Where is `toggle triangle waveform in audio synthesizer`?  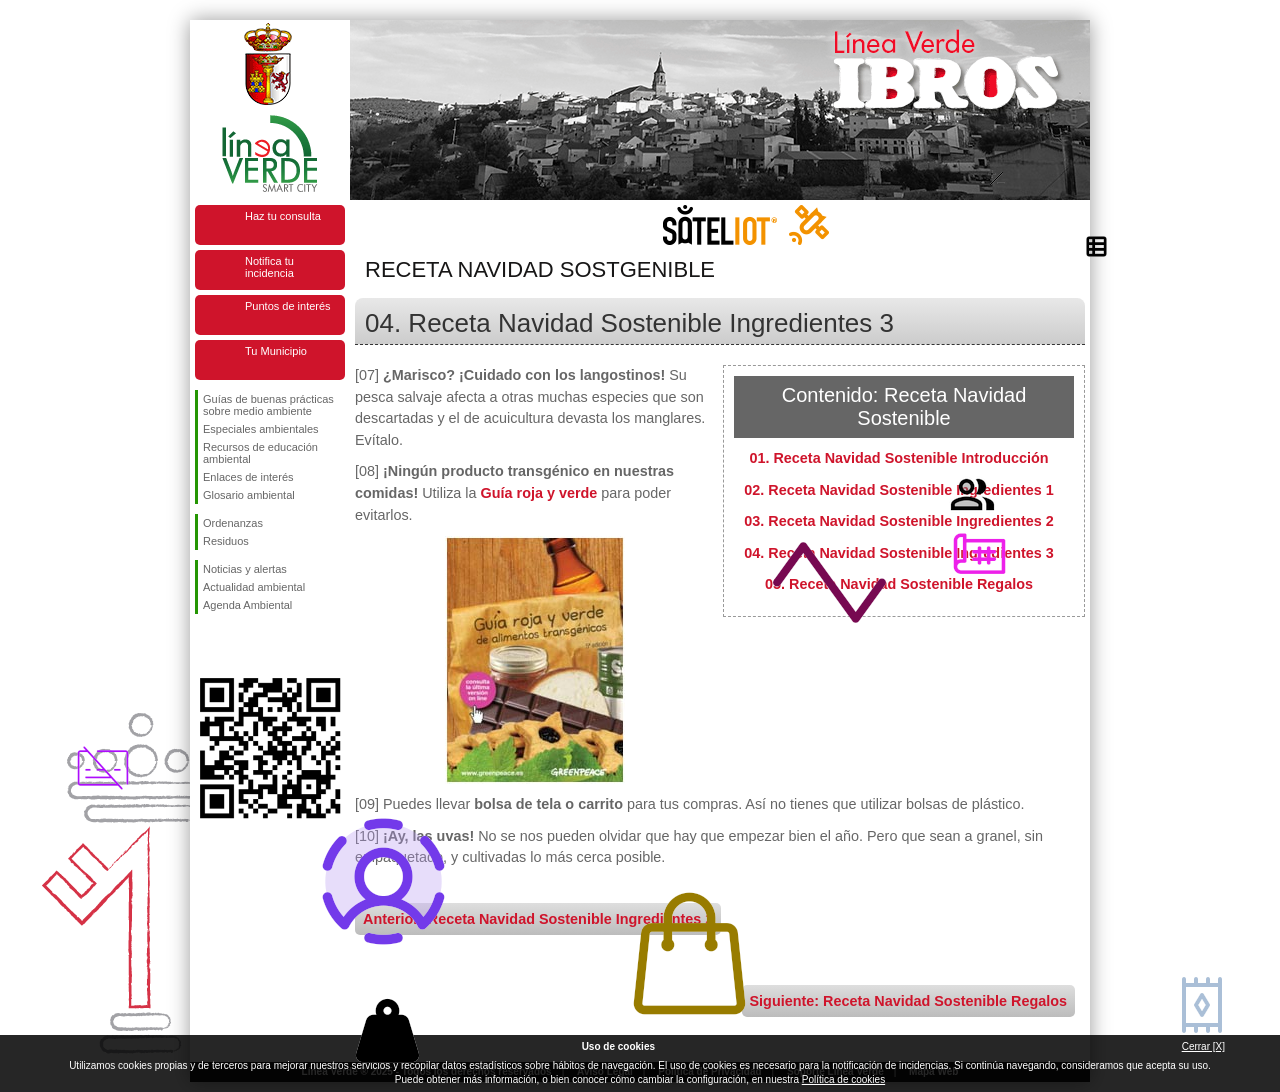 toggle triangle waveform in audio synthesizer is located at coordinates (829, 582).